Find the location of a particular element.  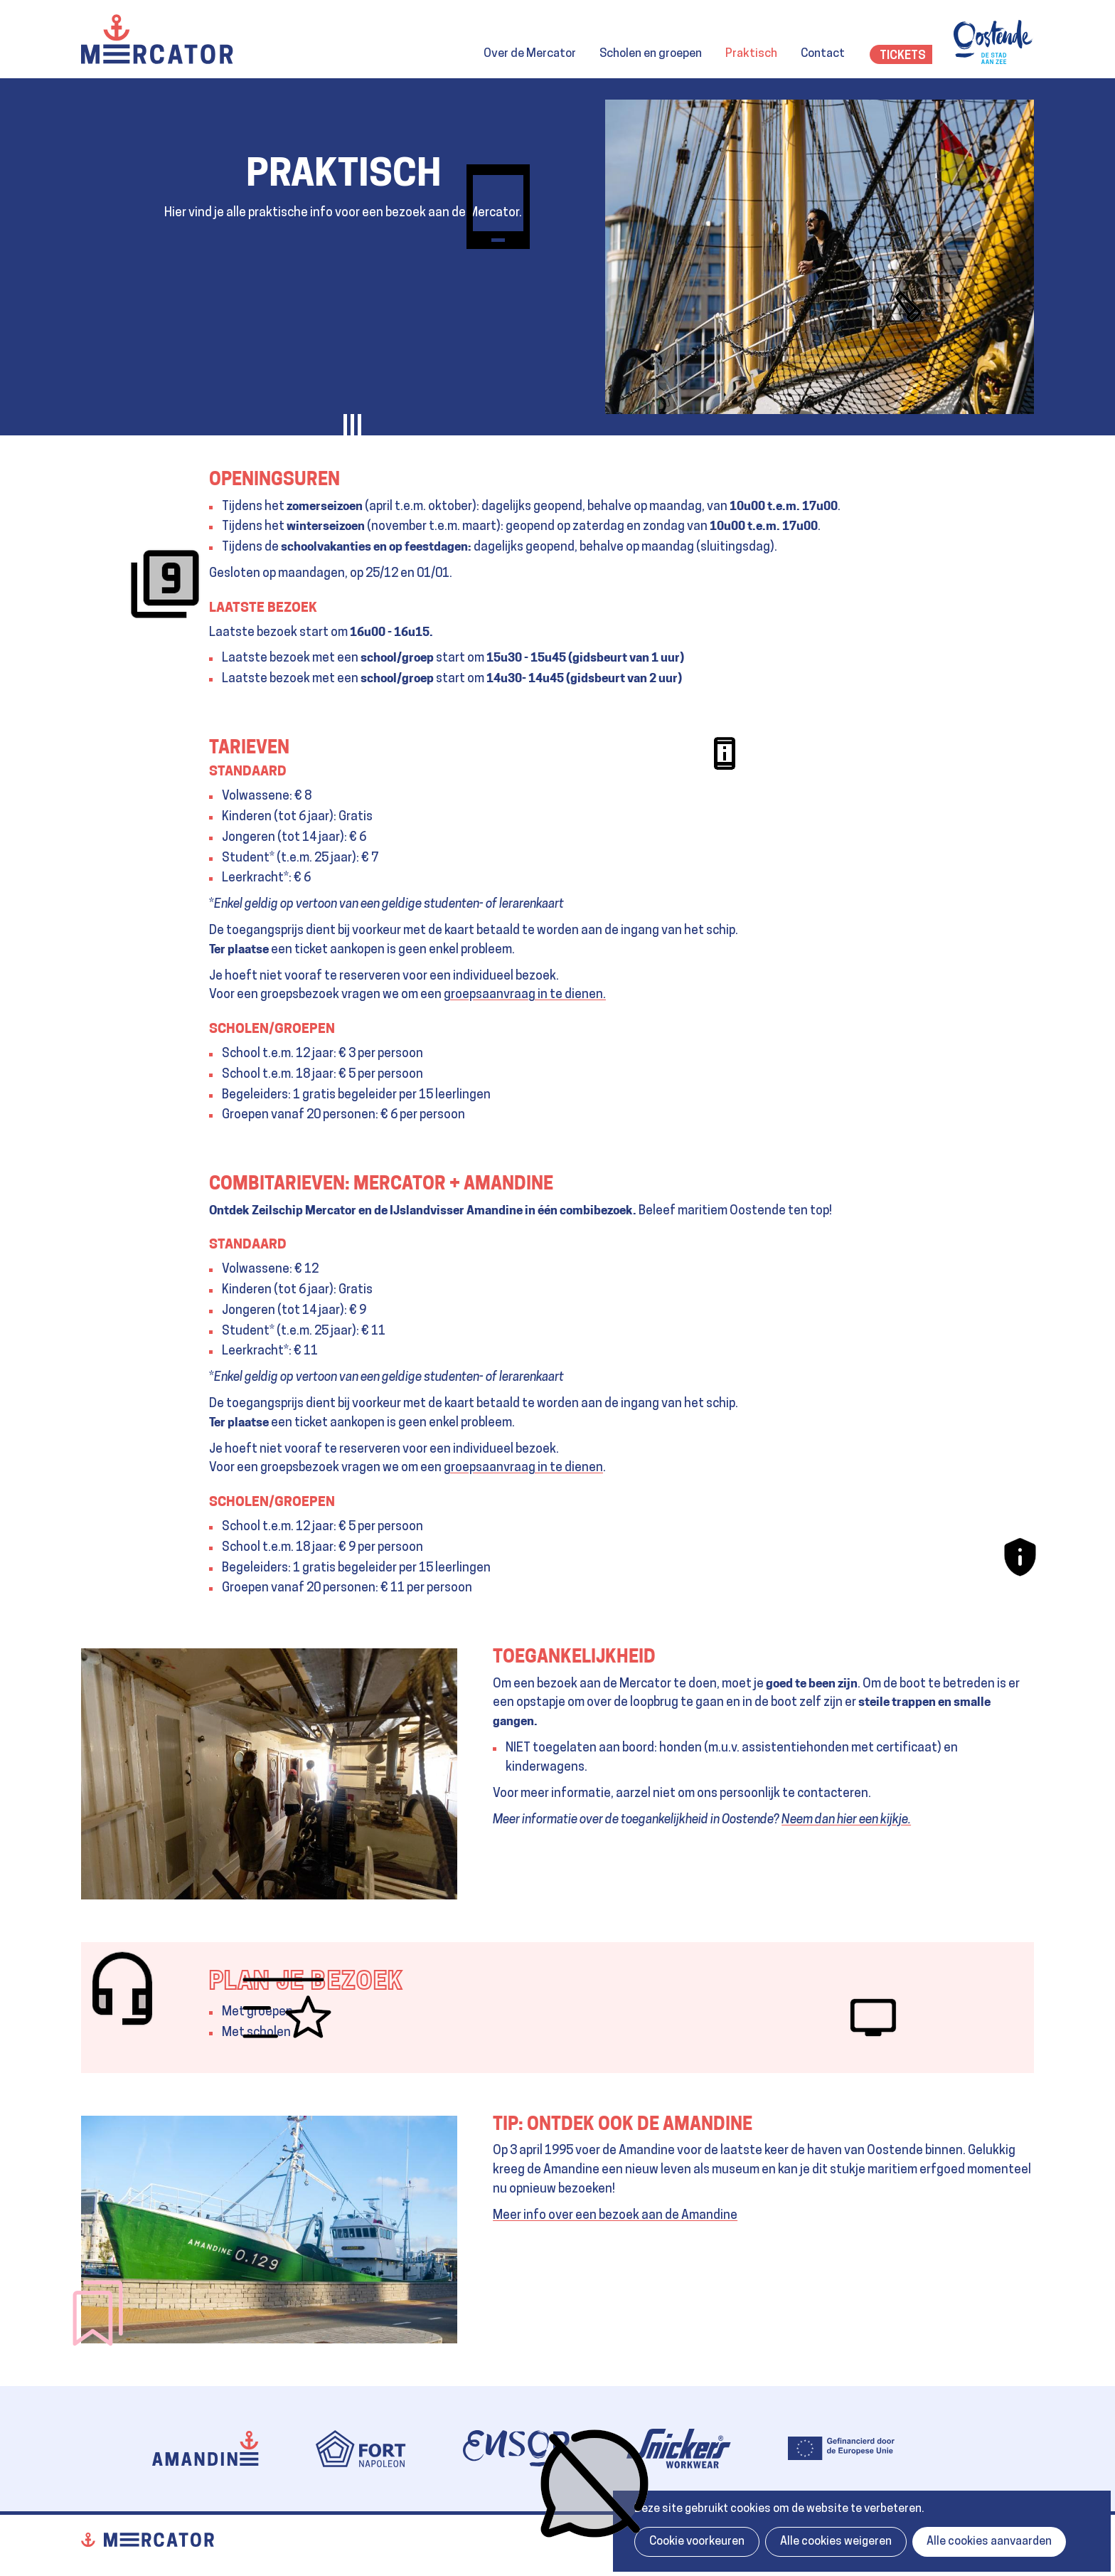

view your saved bookmarks is located at coordinates (97, 2313).